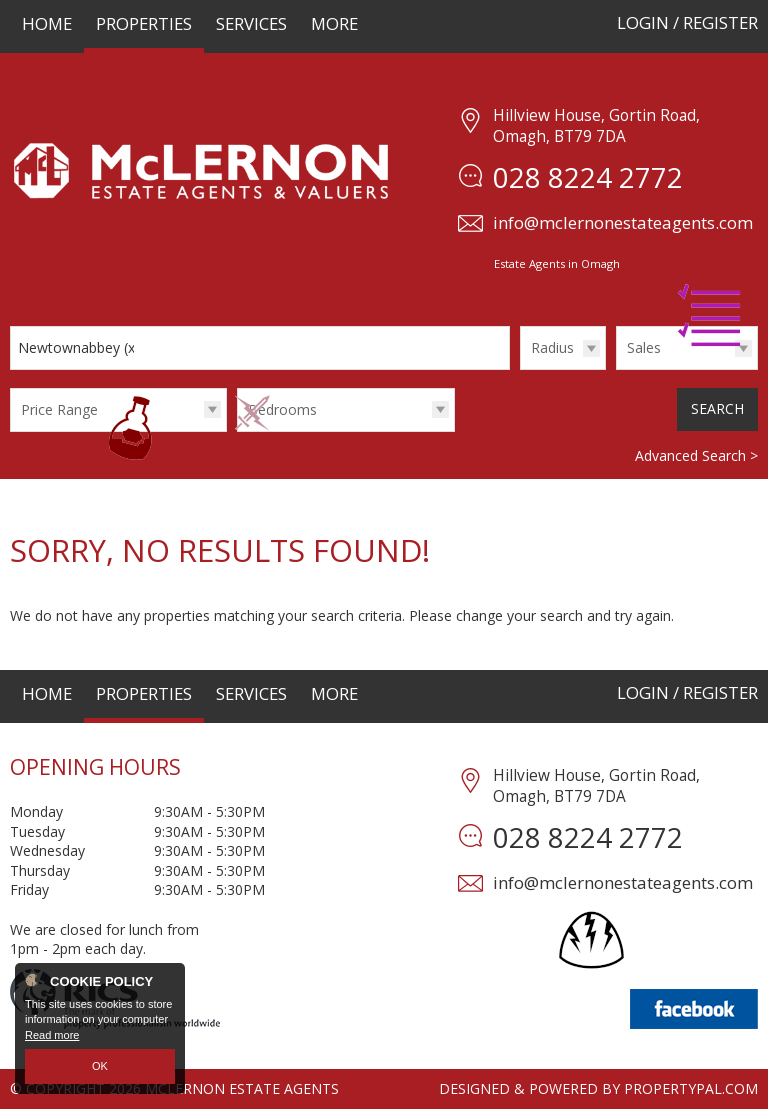 This screenshot has width=768, height=1109. Describe the element at coordinates (133, 427) in the screenshot. I see `select a potion or consumable item` at that location.